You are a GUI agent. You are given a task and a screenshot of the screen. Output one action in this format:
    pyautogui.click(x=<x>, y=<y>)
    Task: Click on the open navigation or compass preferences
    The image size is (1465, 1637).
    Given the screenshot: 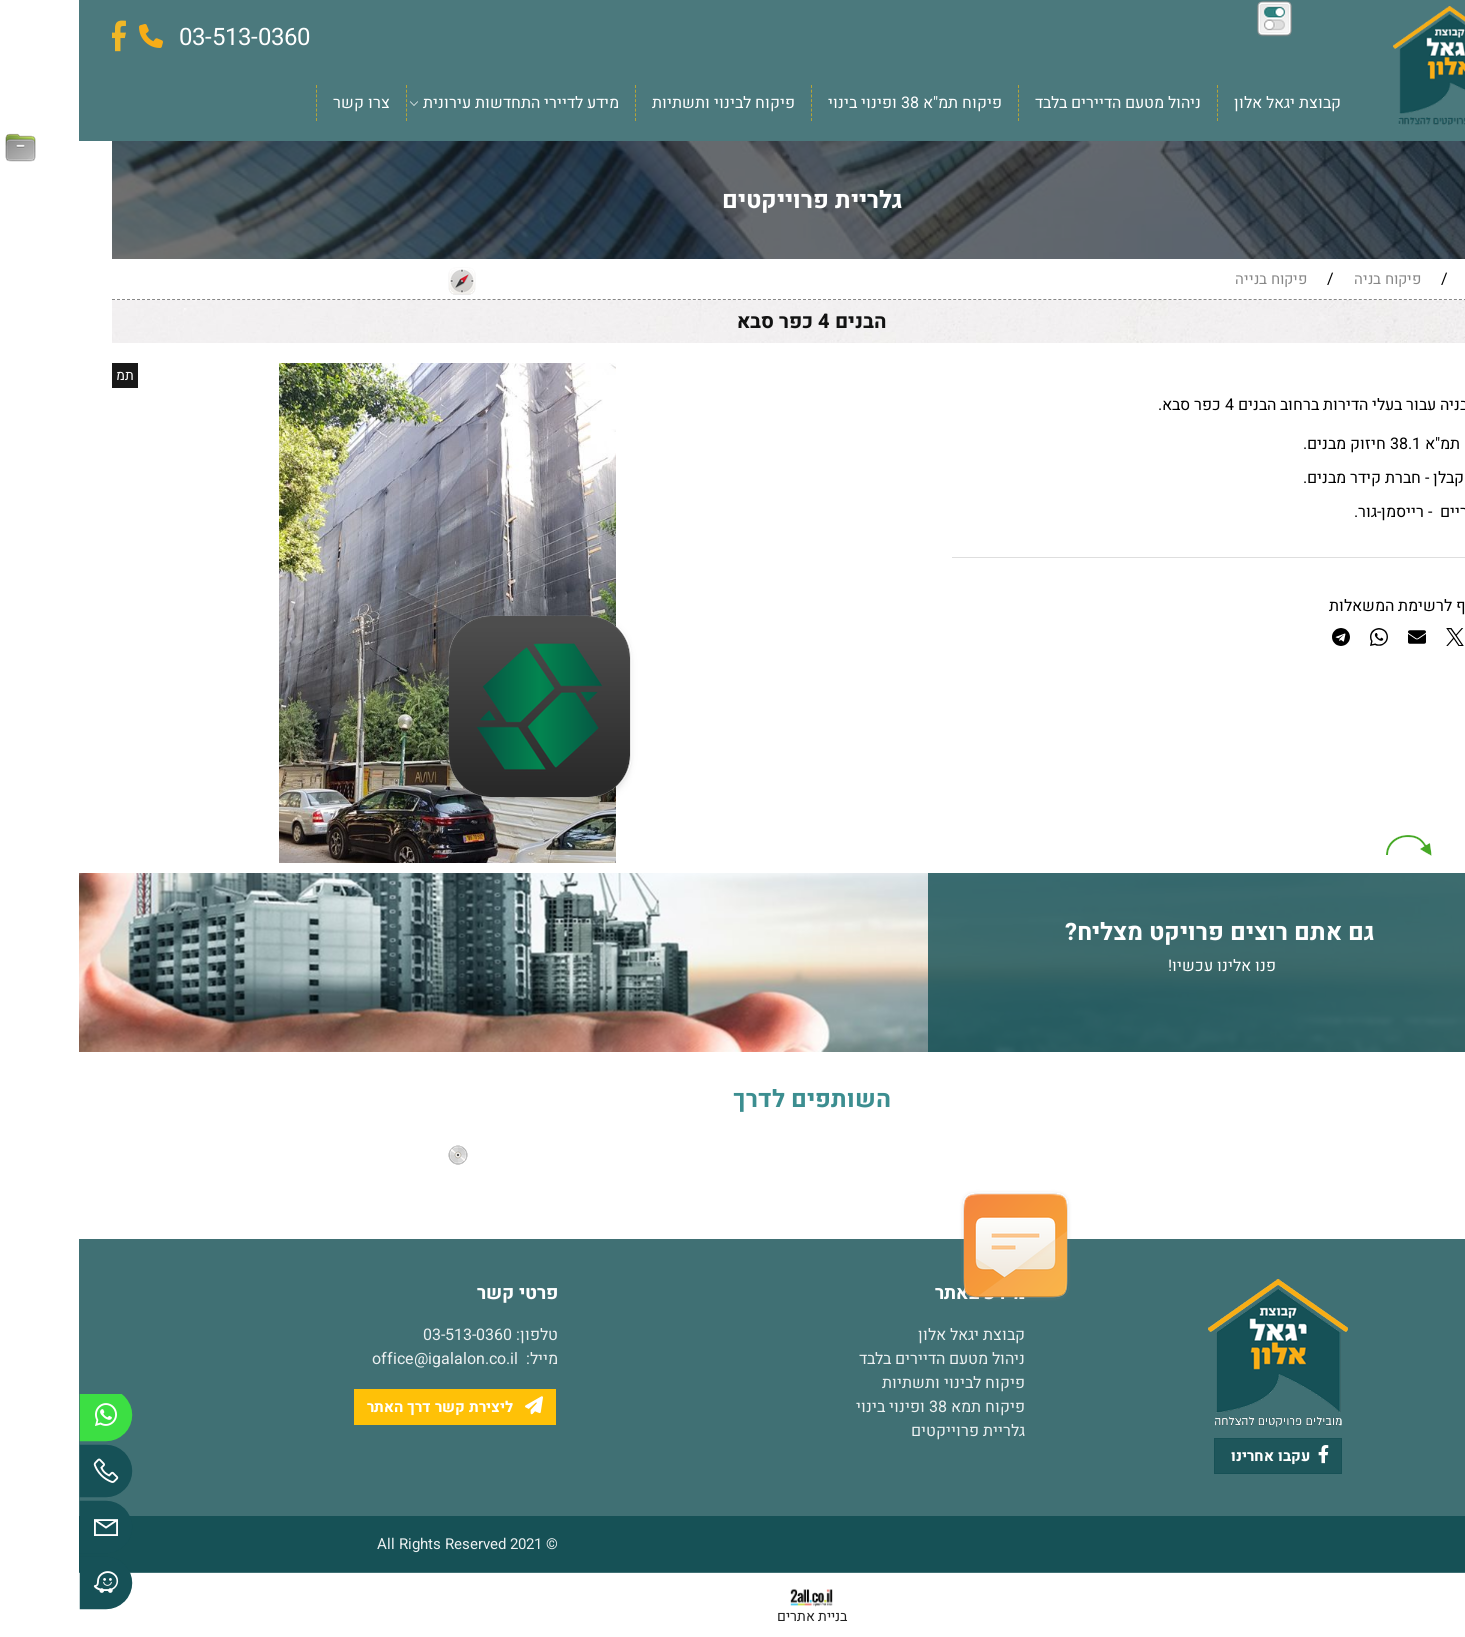 What is the action you would take?
    pyautogui.click(x=462, y=281)
    